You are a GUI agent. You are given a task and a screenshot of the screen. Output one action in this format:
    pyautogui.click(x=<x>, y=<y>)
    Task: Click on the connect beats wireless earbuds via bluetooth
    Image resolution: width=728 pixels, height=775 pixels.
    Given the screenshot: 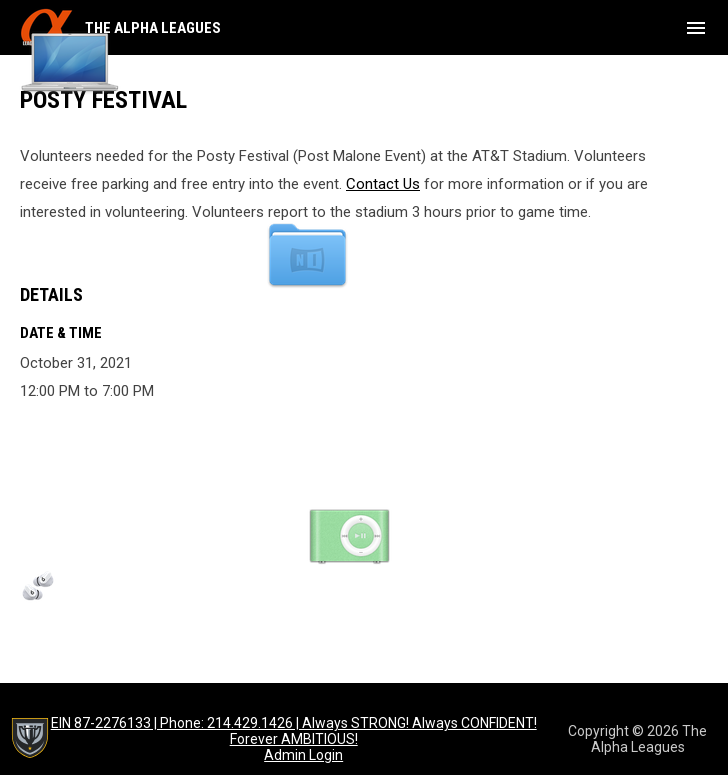 What is the action you would take?
    pyautogui.click(x=38, y=586)
    